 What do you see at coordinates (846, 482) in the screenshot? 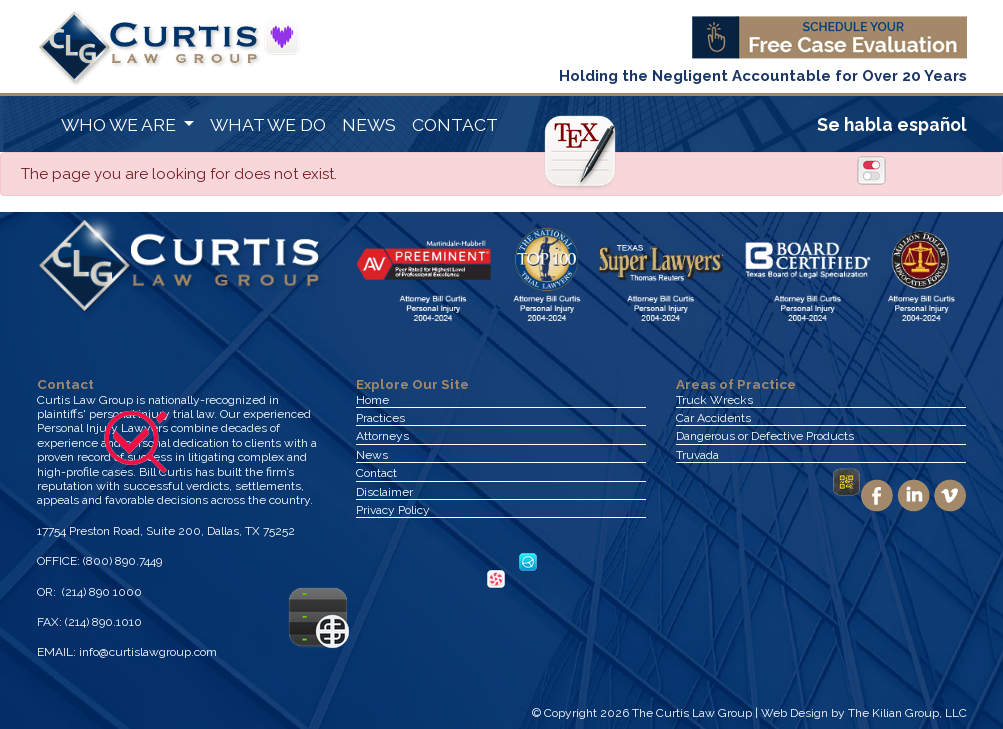
I see `configure web browser identification settings` at bounding box center [846, 482].